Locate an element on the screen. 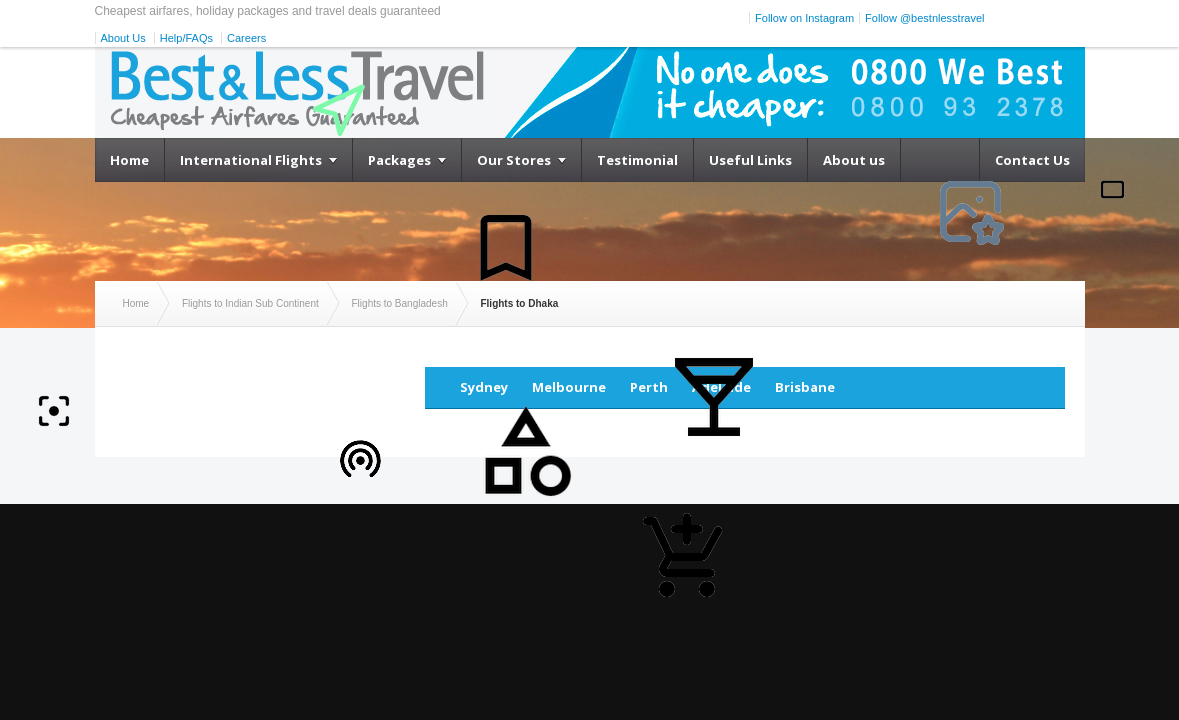  enable wifi hotspot or tethering is located at coordinates (360, 458).